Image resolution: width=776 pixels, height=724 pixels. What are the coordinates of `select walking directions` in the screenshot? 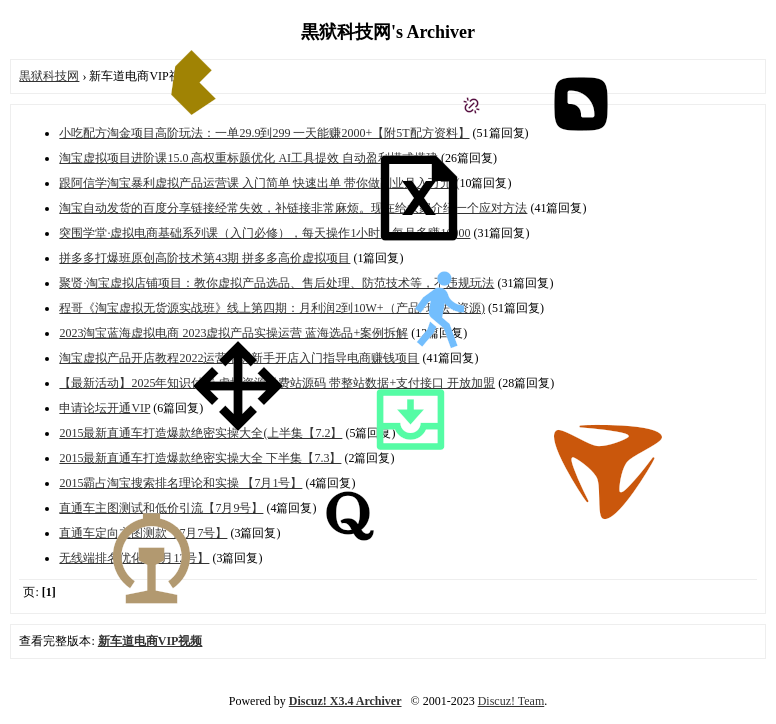 It's located at (439, 309).